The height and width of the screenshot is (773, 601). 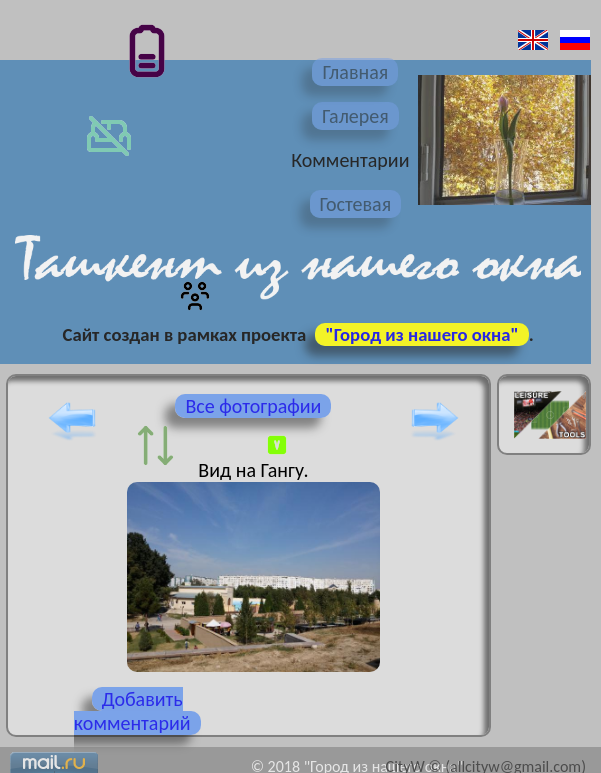 What do you see at coordinates (109, 136) in the screenshot?
I see `indicates furniture or seating is unavailable` at bounding box center [109, 136].